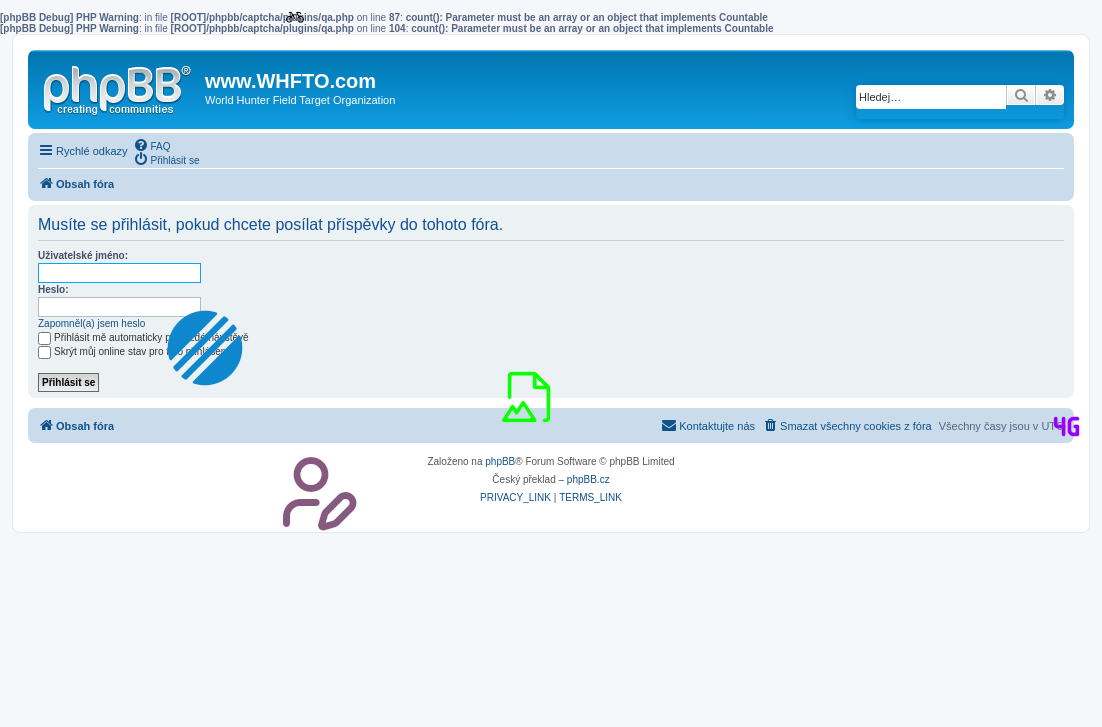 This screenshot has height=727, width=1102. I want to click on indicates 4G cellular network connectivity, so click(1067, 426).